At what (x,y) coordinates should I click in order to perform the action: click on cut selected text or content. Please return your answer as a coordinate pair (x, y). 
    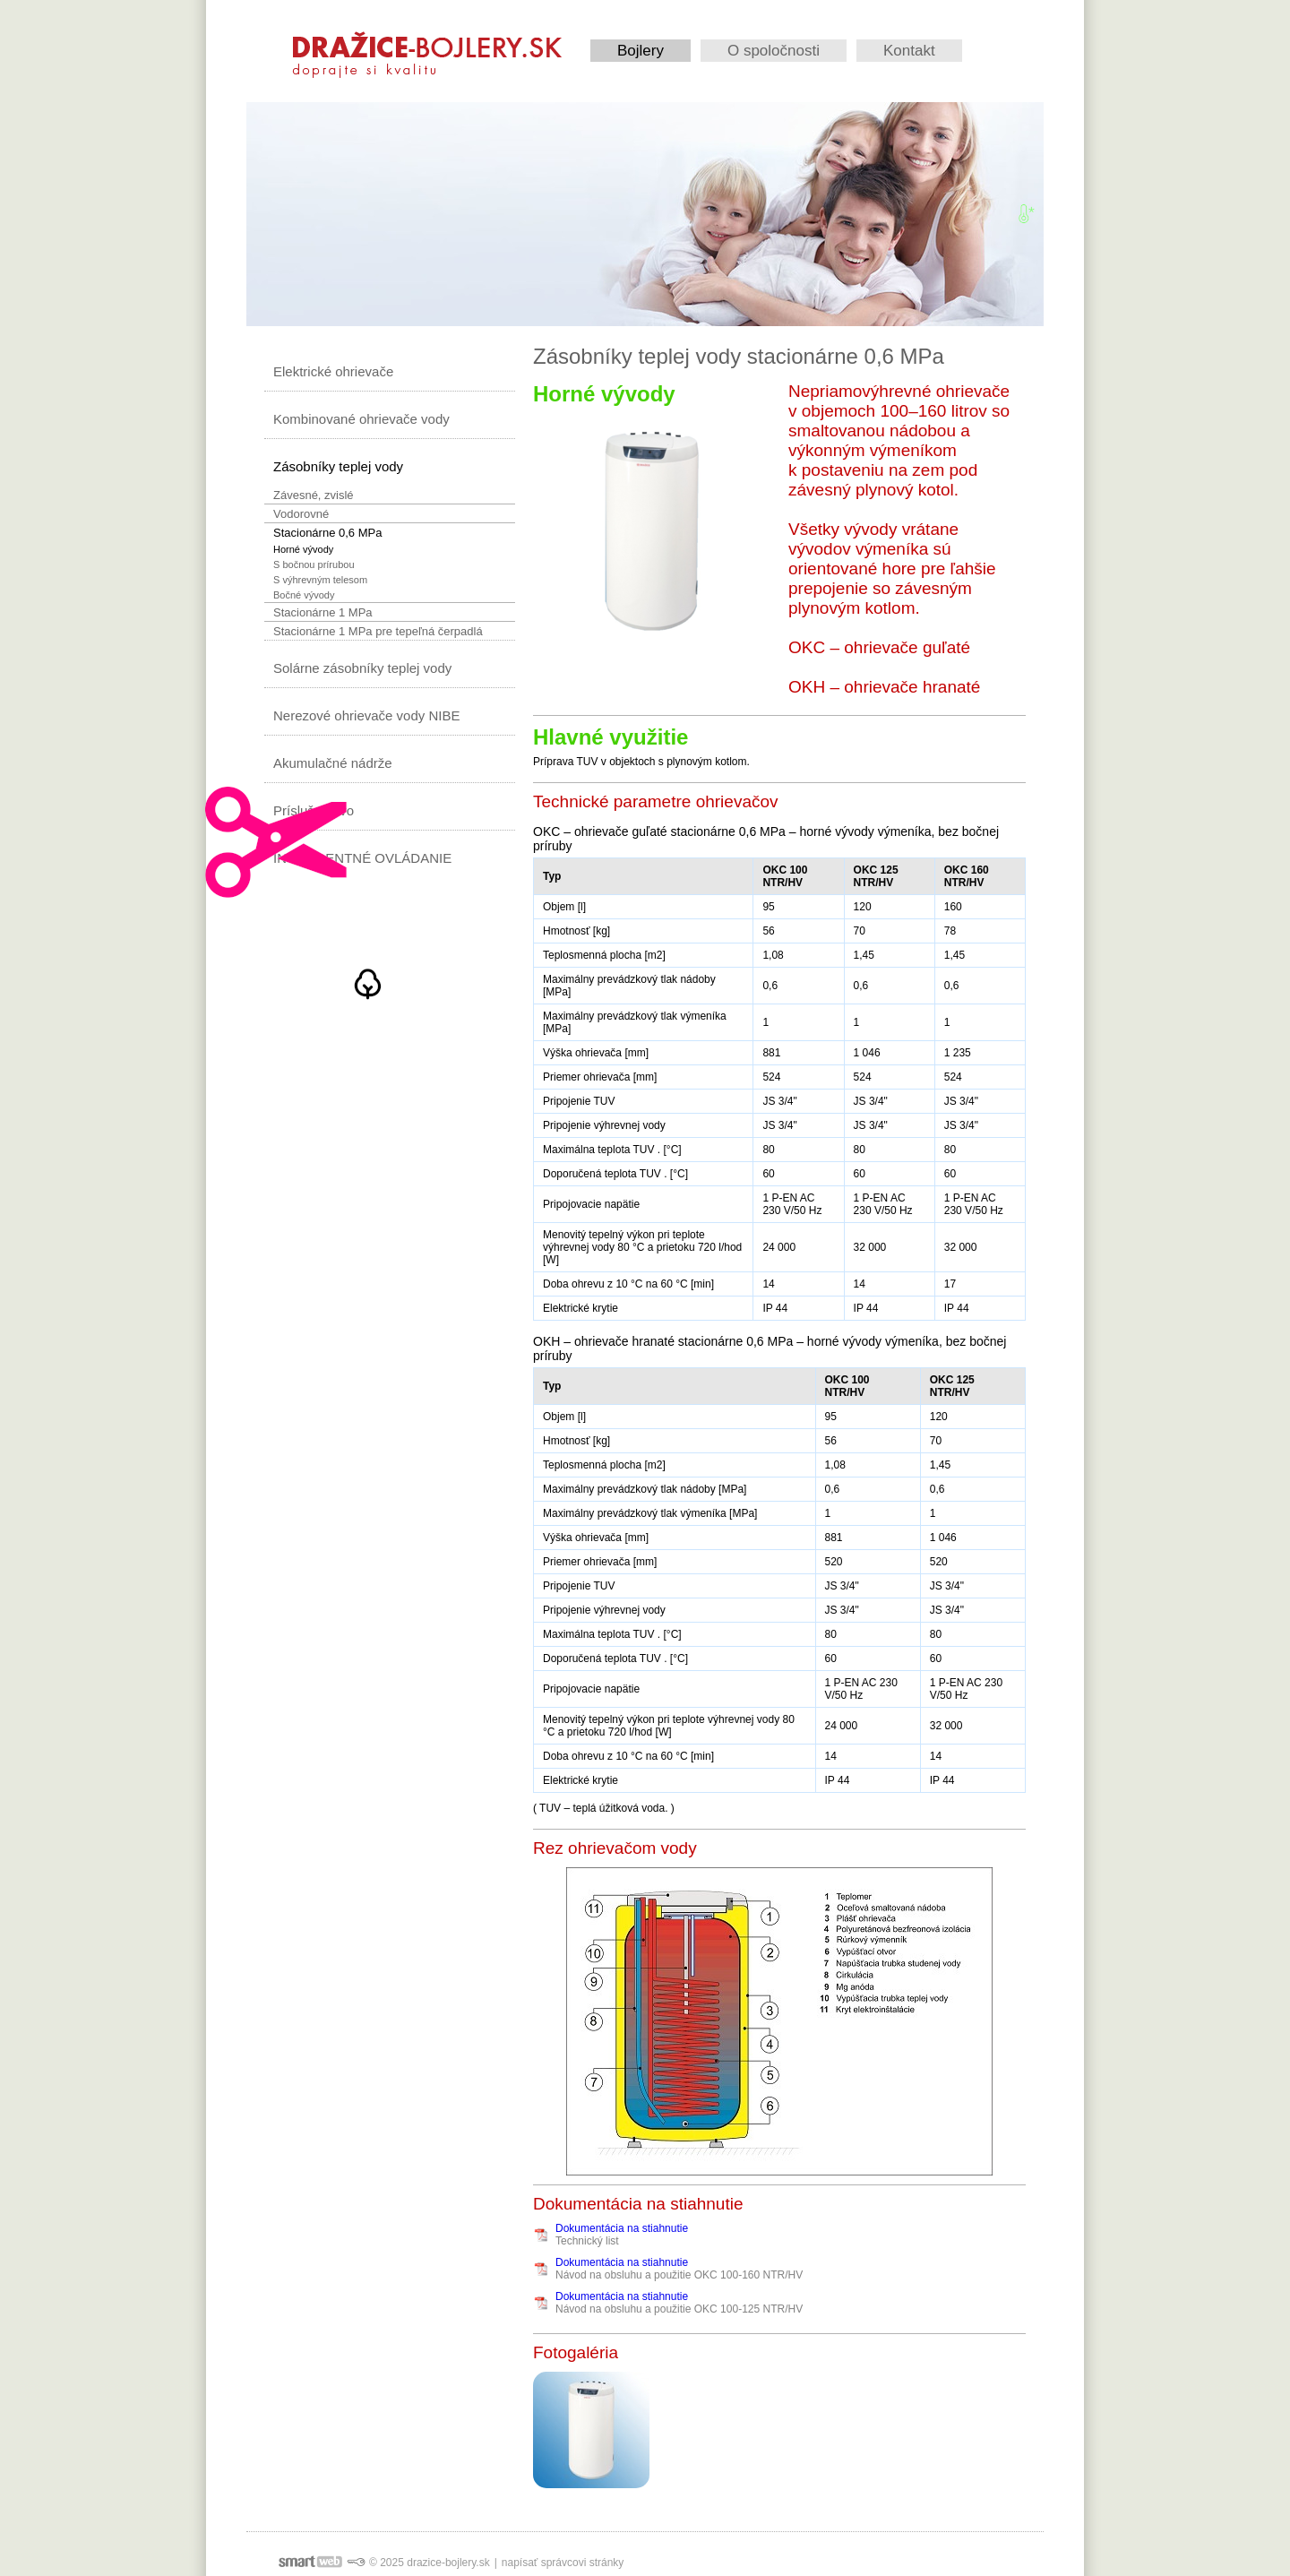
    Looking at the image, I should click on (276, 842).